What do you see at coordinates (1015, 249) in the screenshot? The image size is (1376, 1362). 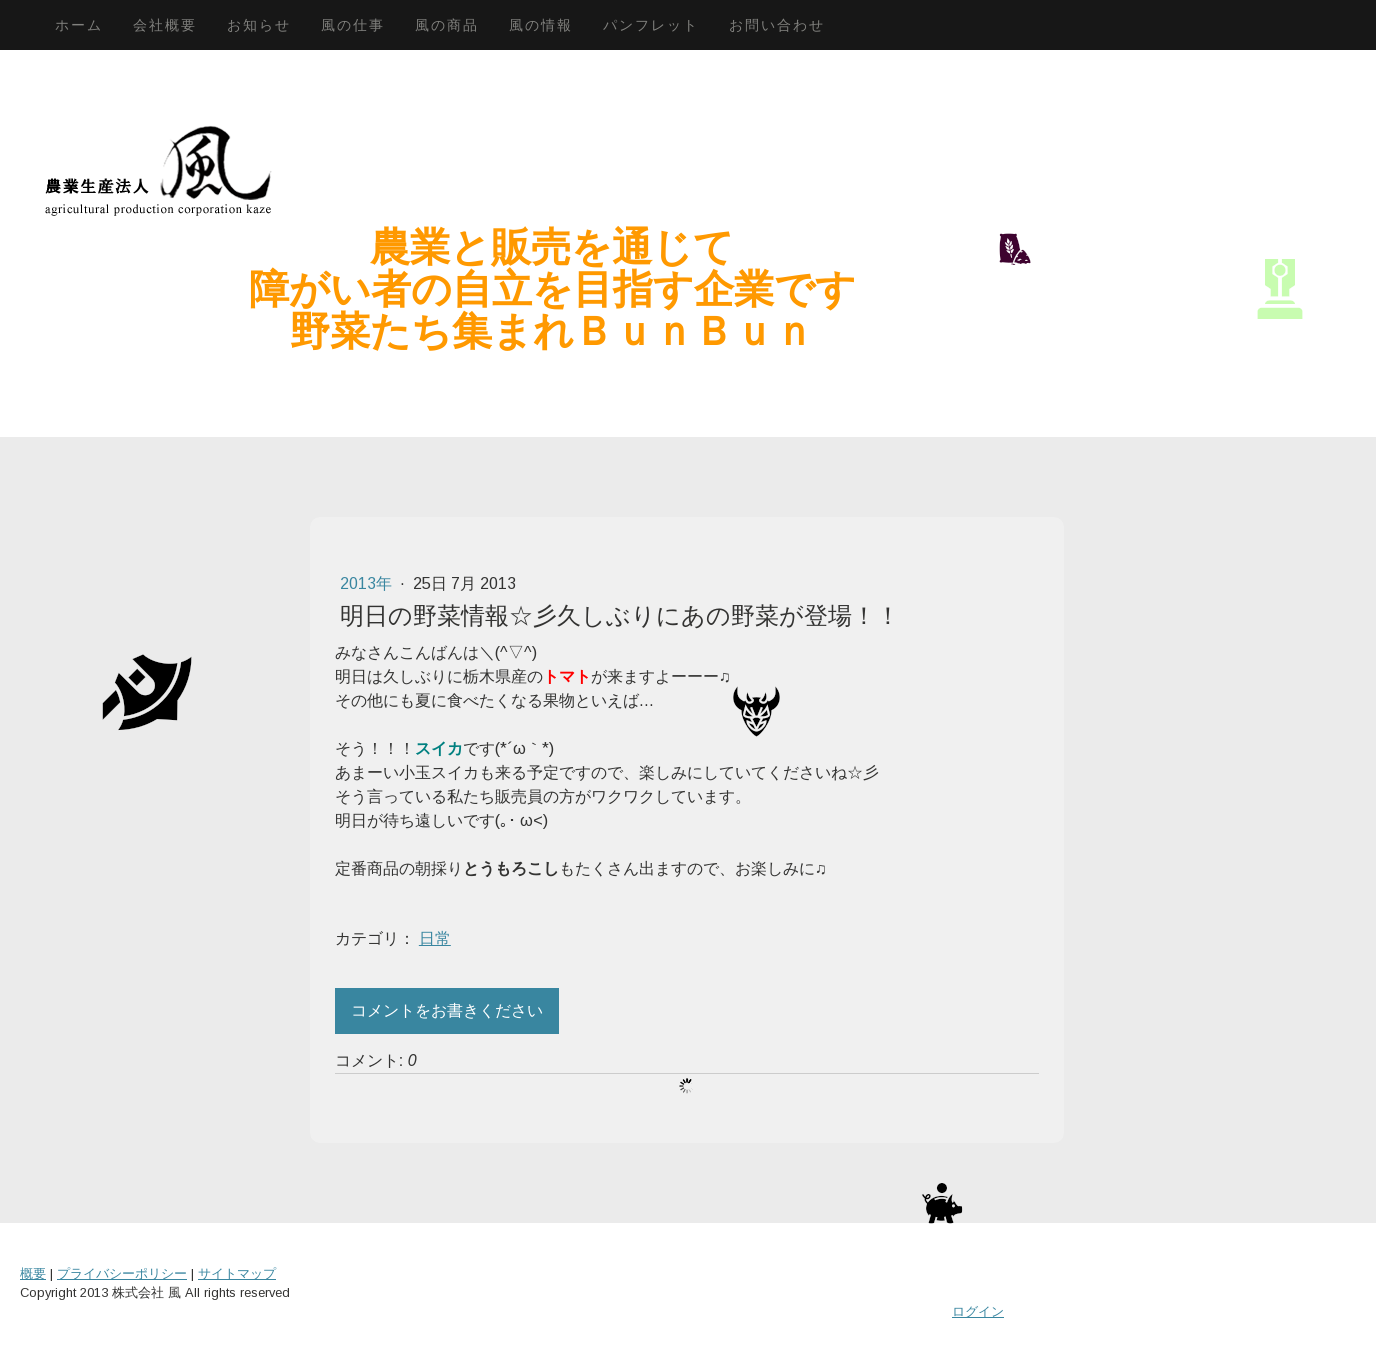 I see `indicates grain or wheat ingredient` at bounding box center [1015, 249].